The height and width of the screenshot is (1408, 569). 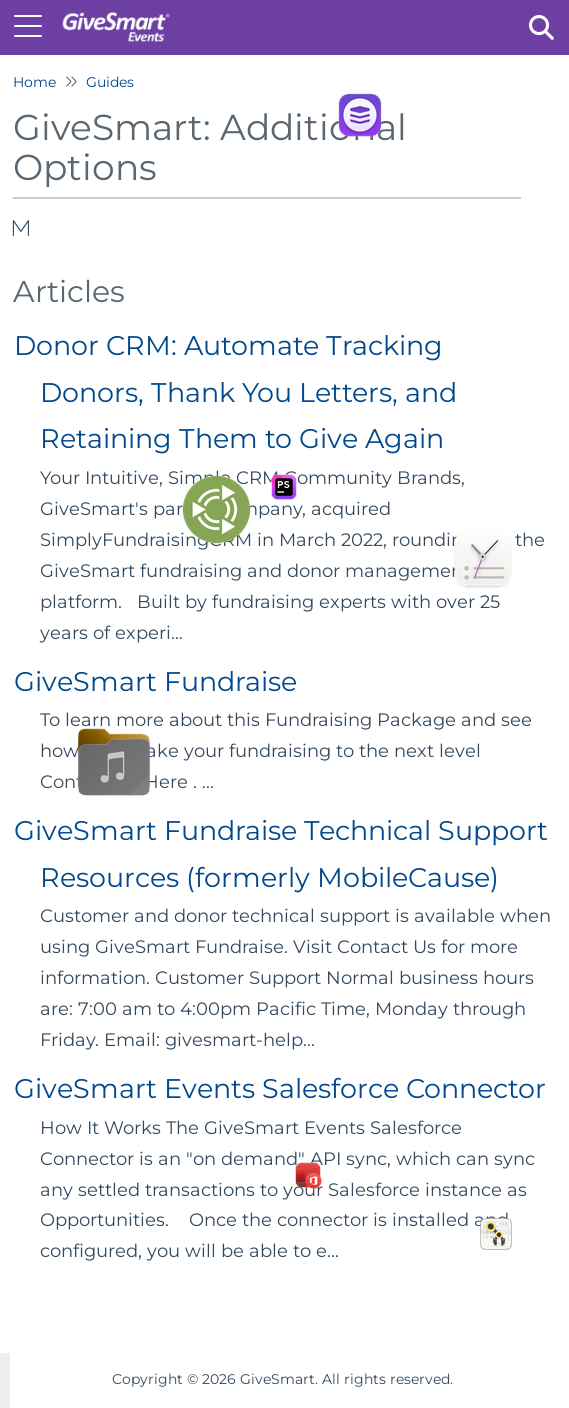 What do you see at coordinates (308, 1175) in the screenshot?
I see `open microsoft office suite` at bounding box center [308, 1175].